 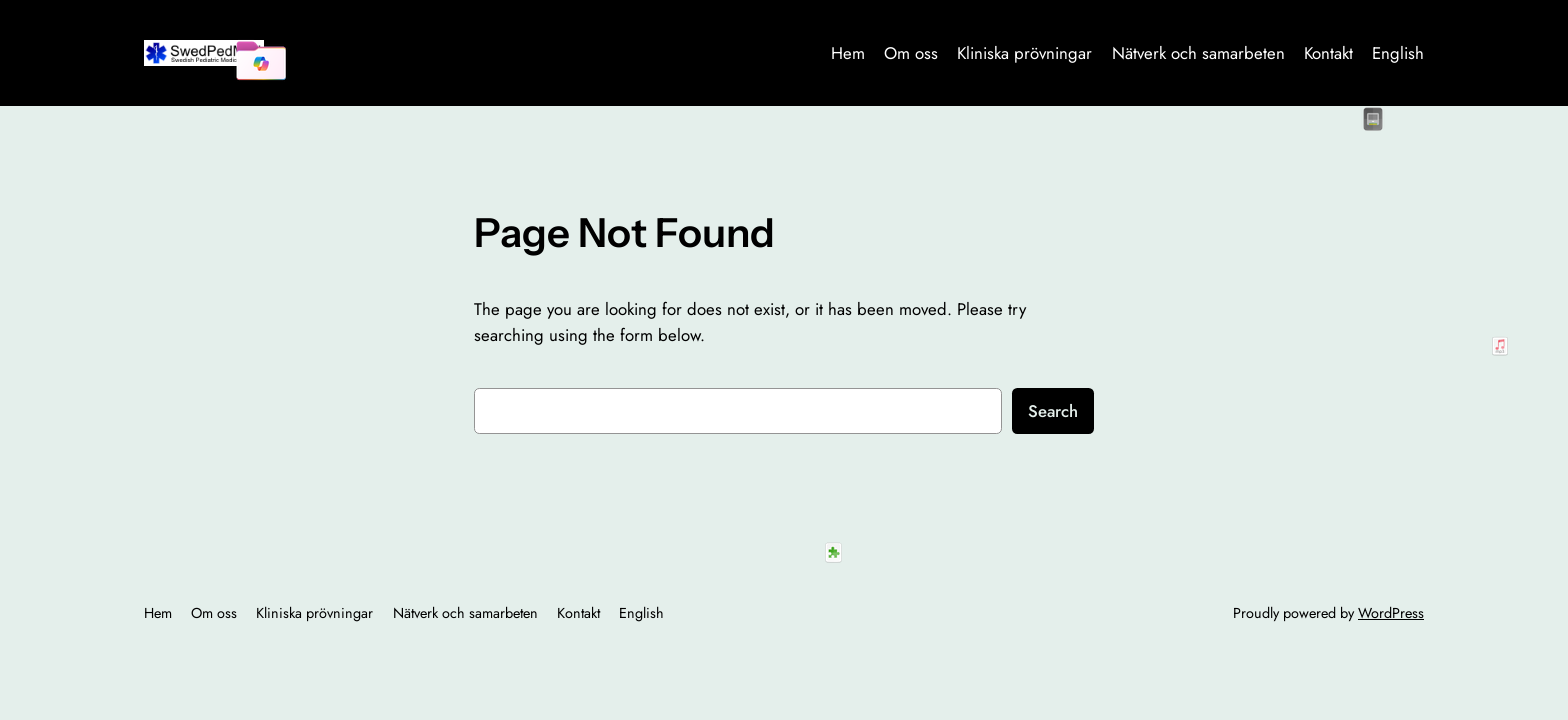 I want to click on firefox browser extension or add-on installer file, so click(x=833, y=552).